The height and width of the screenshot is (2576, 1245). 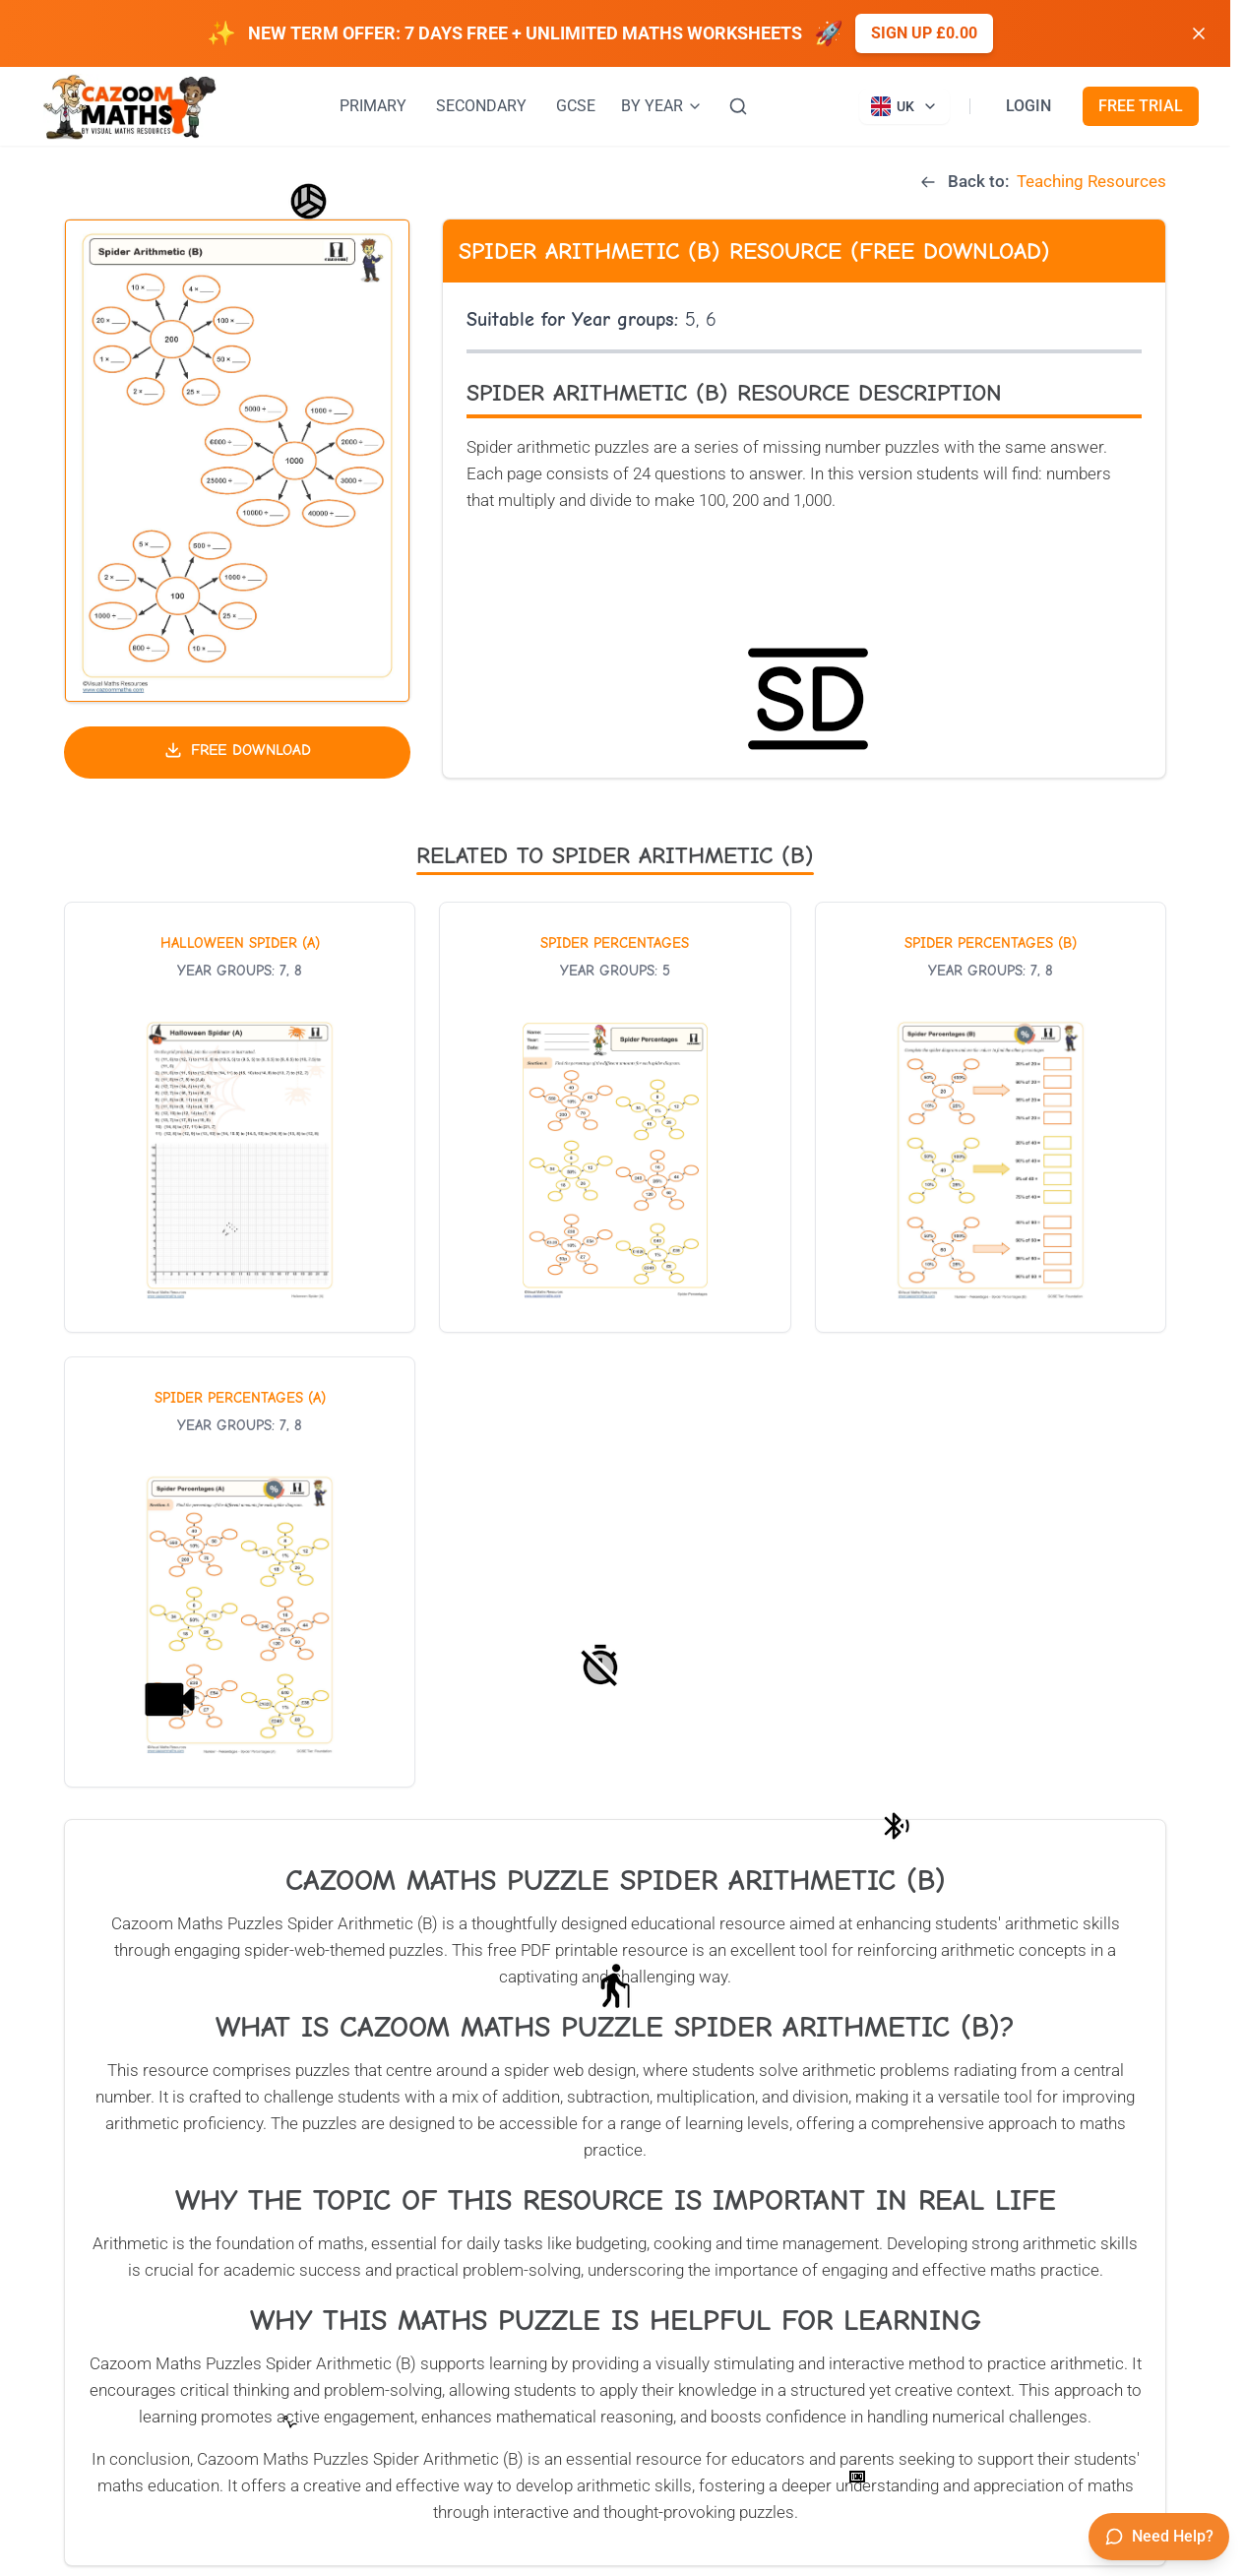 I want to click on bluetooth audio device connected, so click(x=897, y=1826).